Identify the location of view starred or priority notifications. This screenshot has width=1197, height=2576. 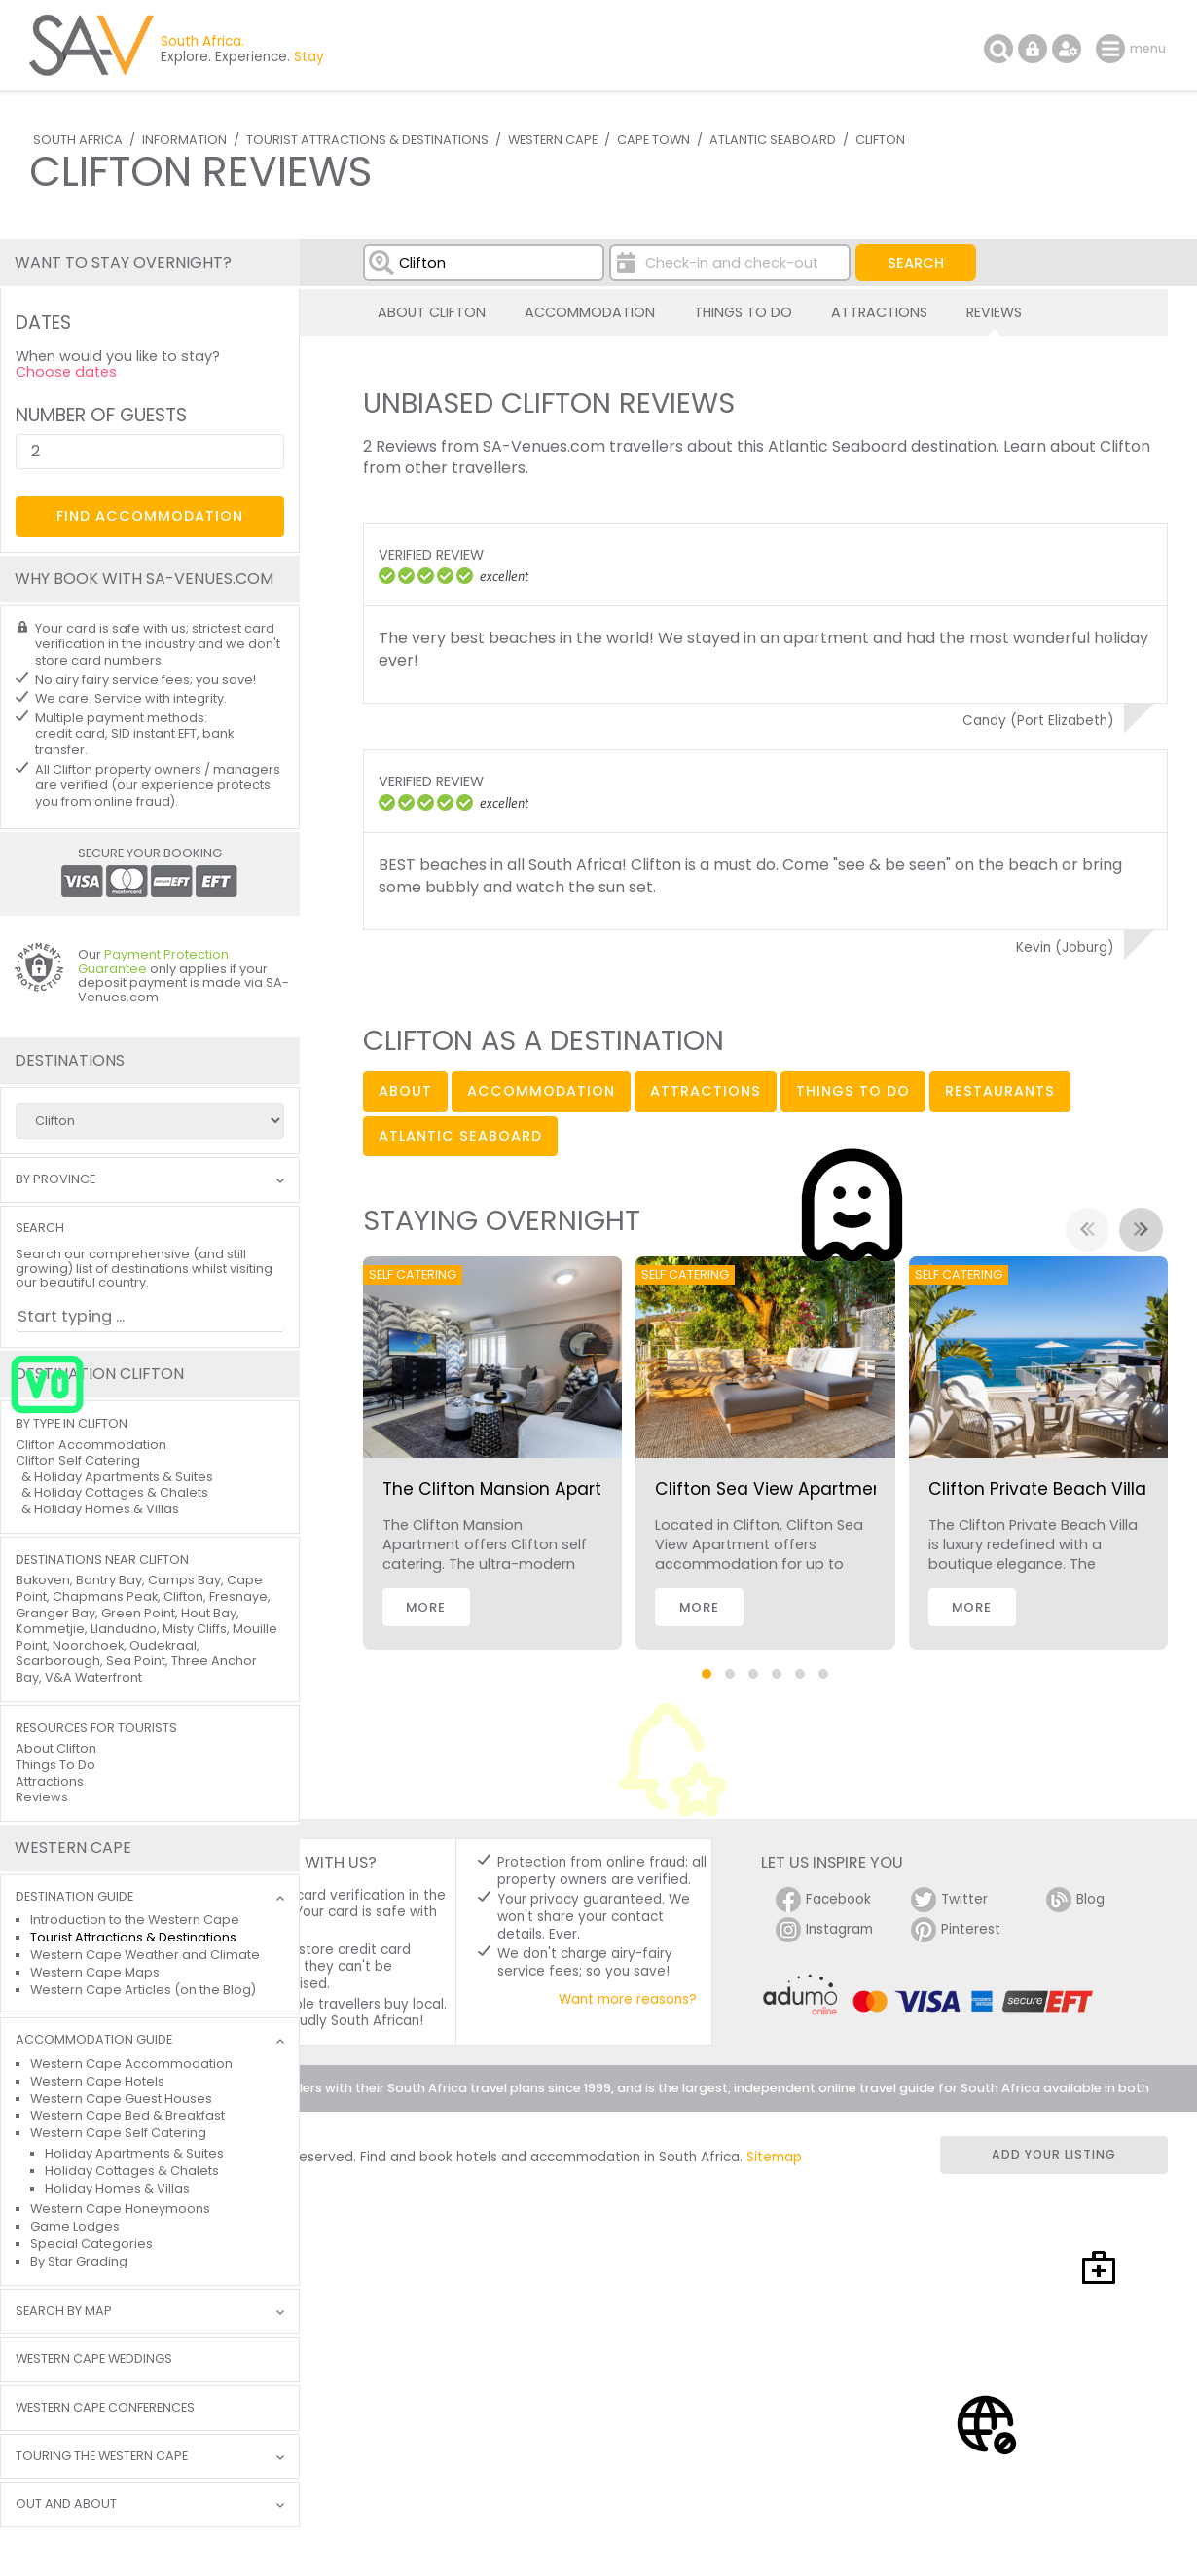
(667, 1757).